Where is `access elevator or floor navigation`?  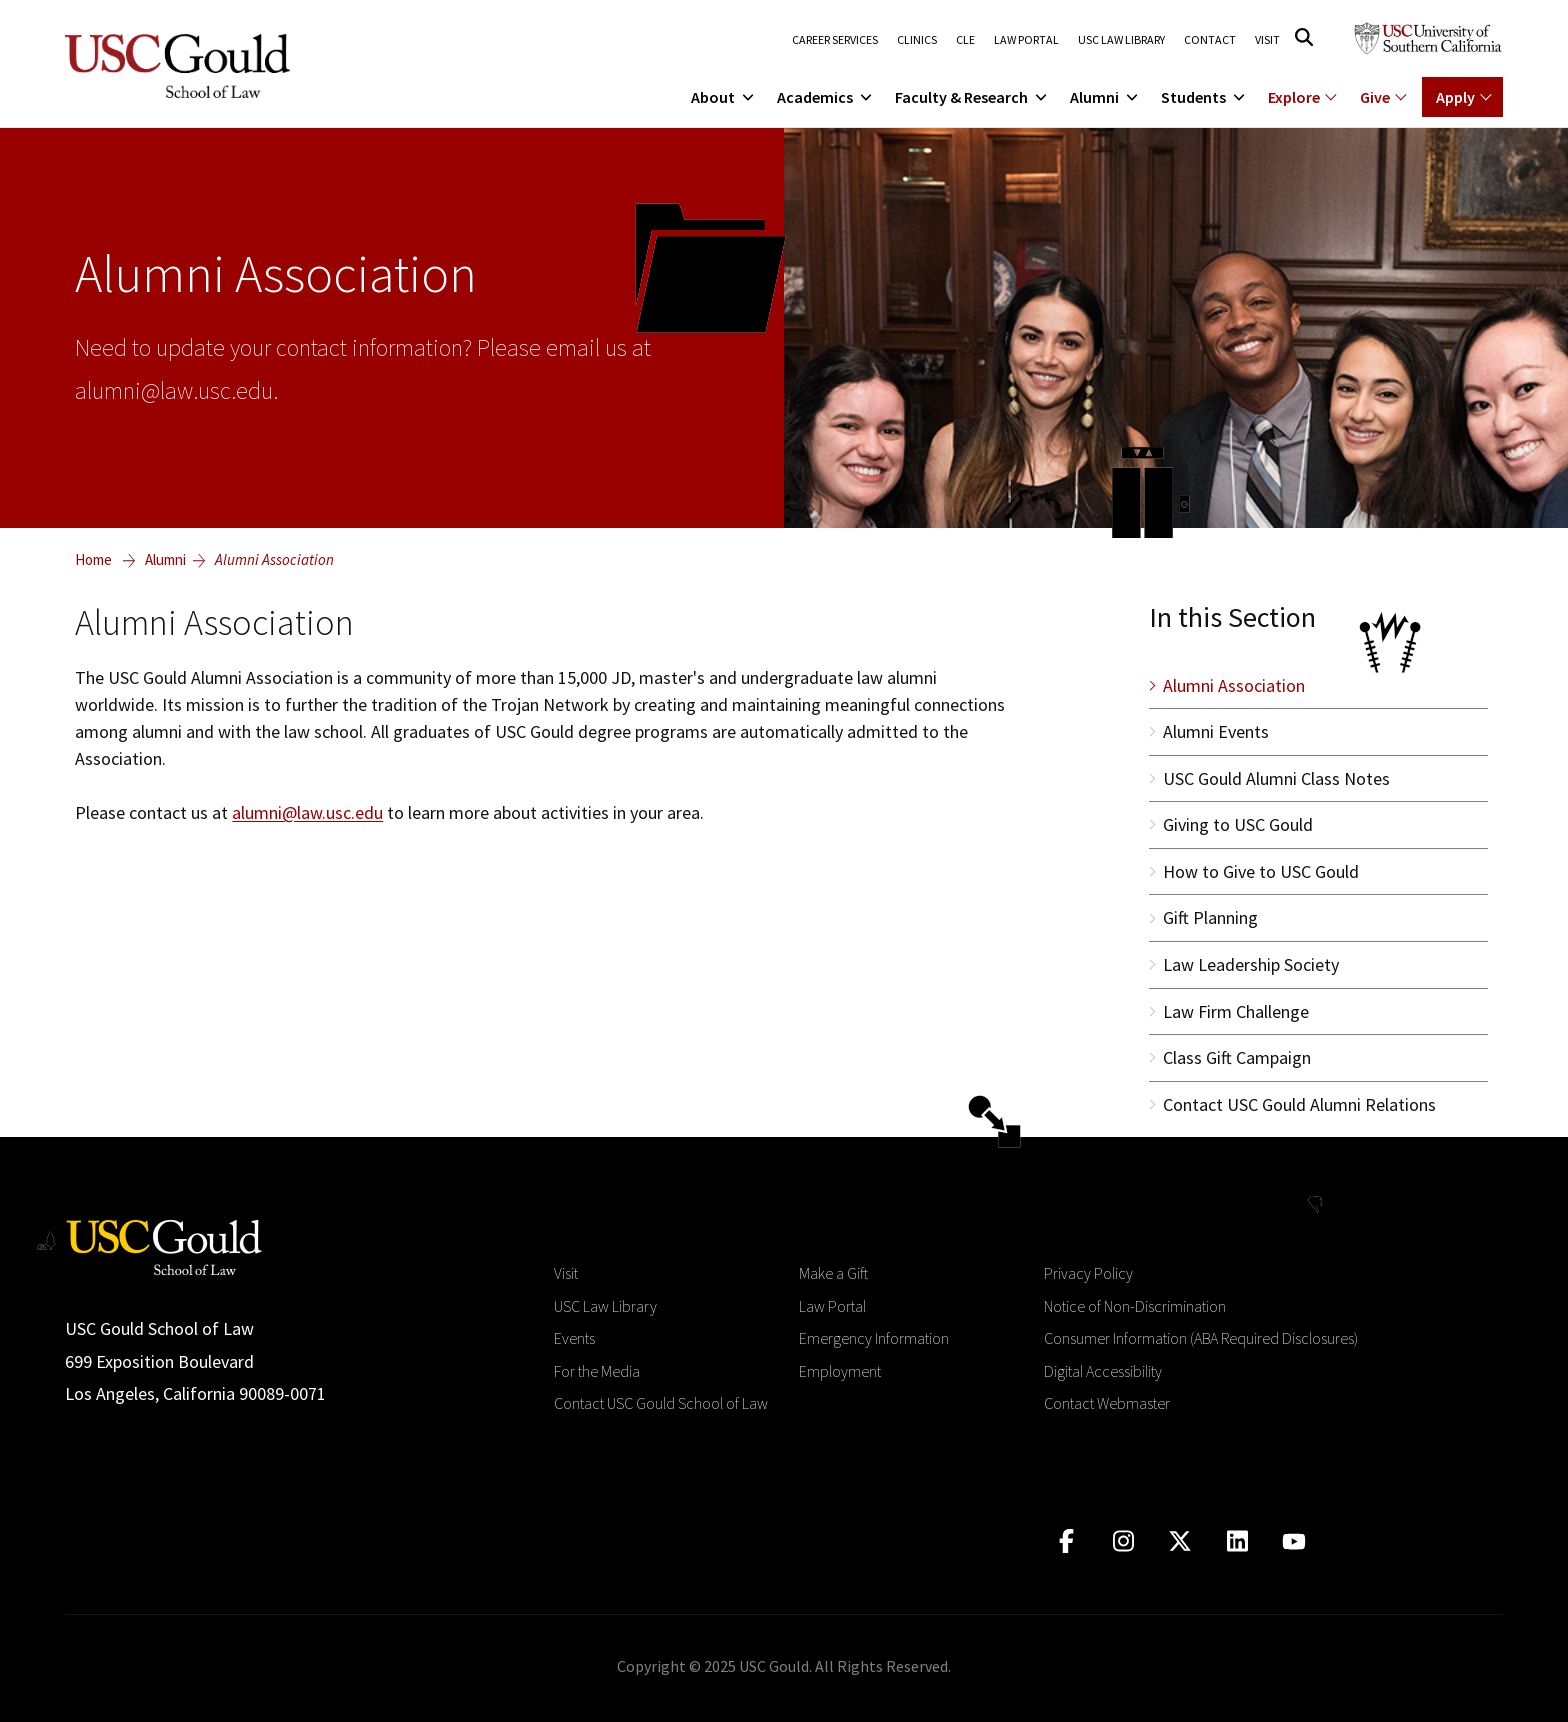
access elevator or floor navigation is located at coordinates (1142, 491).